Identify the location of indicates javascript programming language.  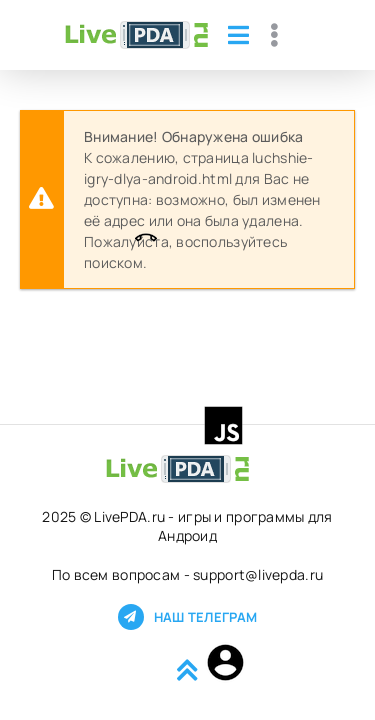
(223, 425).